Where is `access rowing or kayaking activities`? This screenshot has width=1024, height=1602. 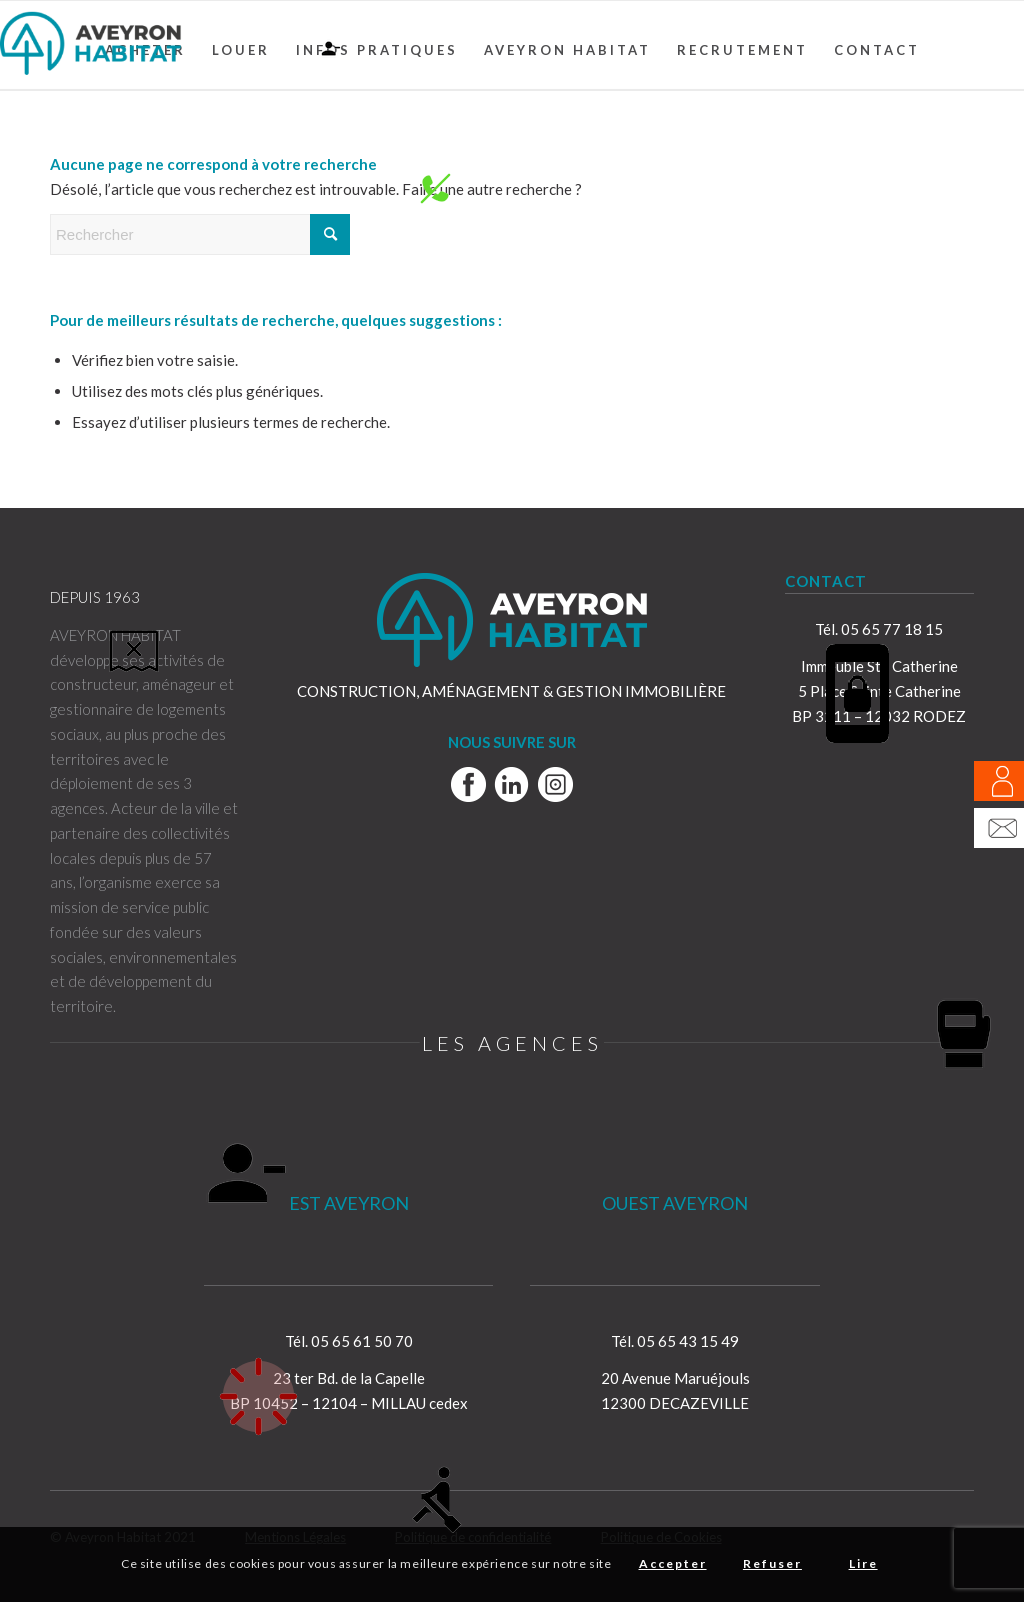 access rowing or kayaking activities is located at coordinates (435, 1498).